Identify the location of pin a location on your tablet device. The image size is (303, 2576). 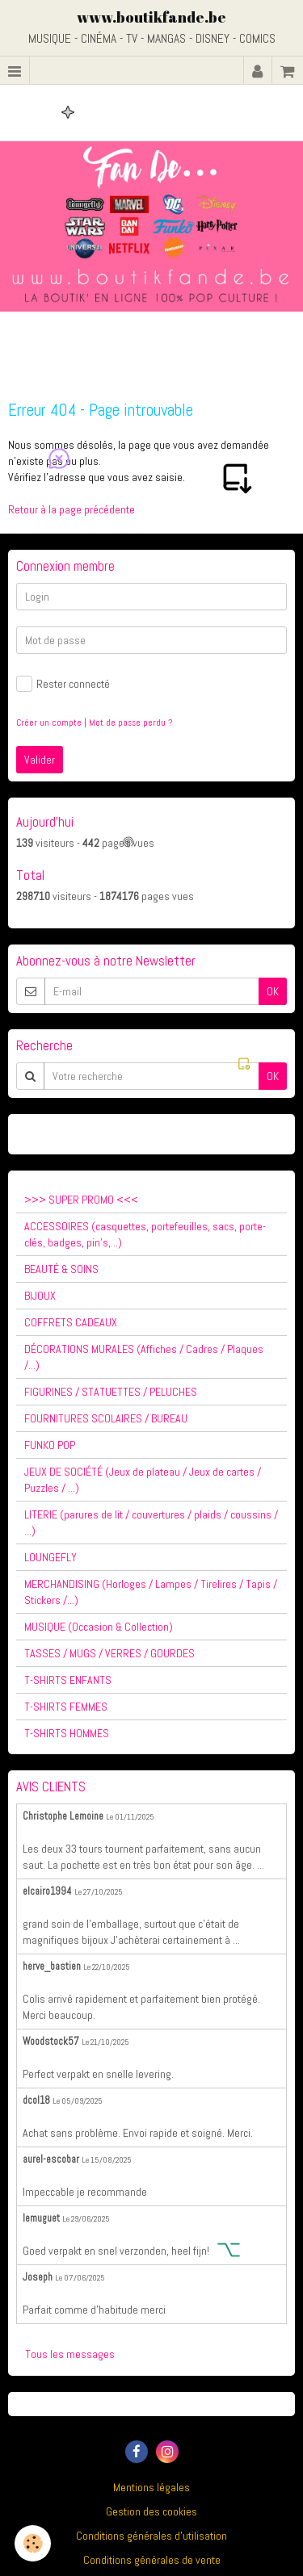
(243, 1063).